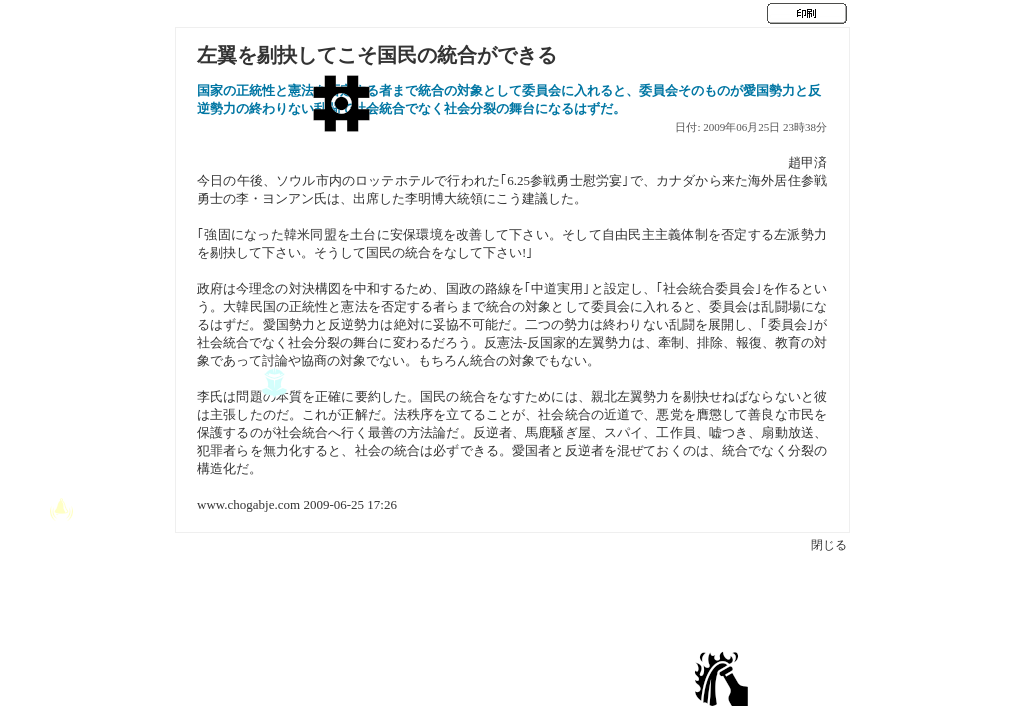 The width and height of the screenshot is (1024, 720). What do you see at coordinates (61, 509) in the screenshot?
I see `indicates new notifications or alerts` at bounding box center [61, 509].